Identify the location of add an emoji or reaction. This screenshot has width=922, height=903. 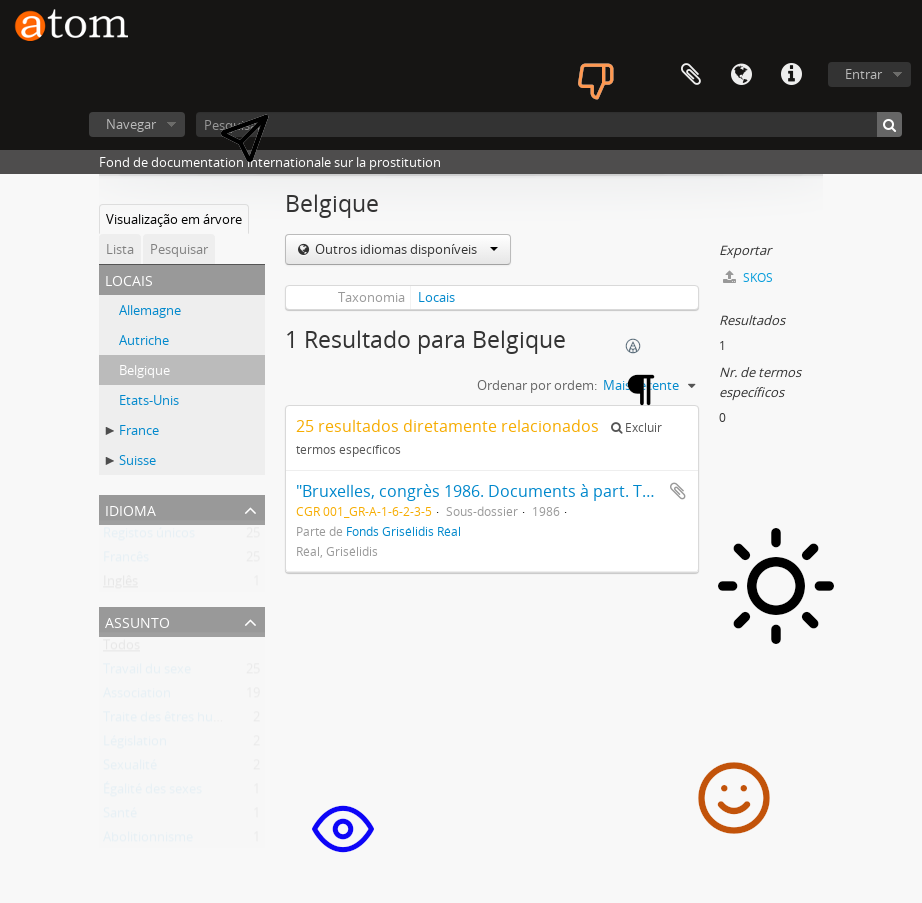
(734, 798).